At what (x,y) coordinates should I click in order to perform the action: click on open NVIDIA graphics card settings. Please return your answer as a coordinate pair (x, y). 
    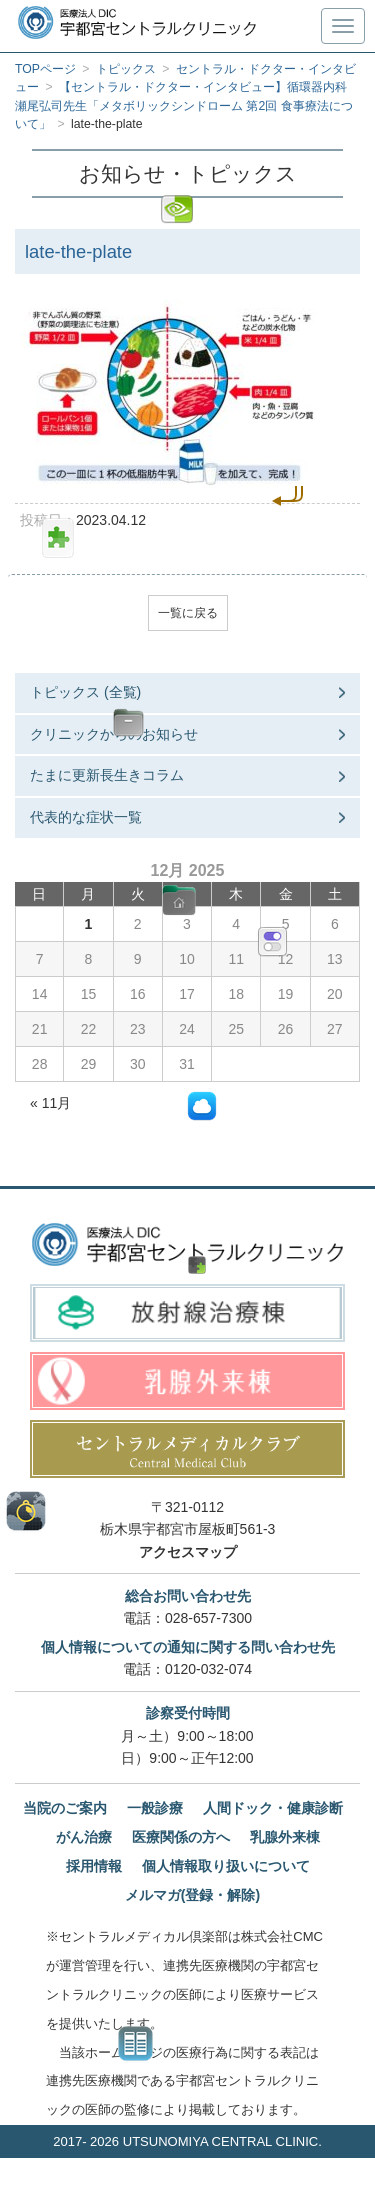
    Looking at the image, I should click on (177, 209).